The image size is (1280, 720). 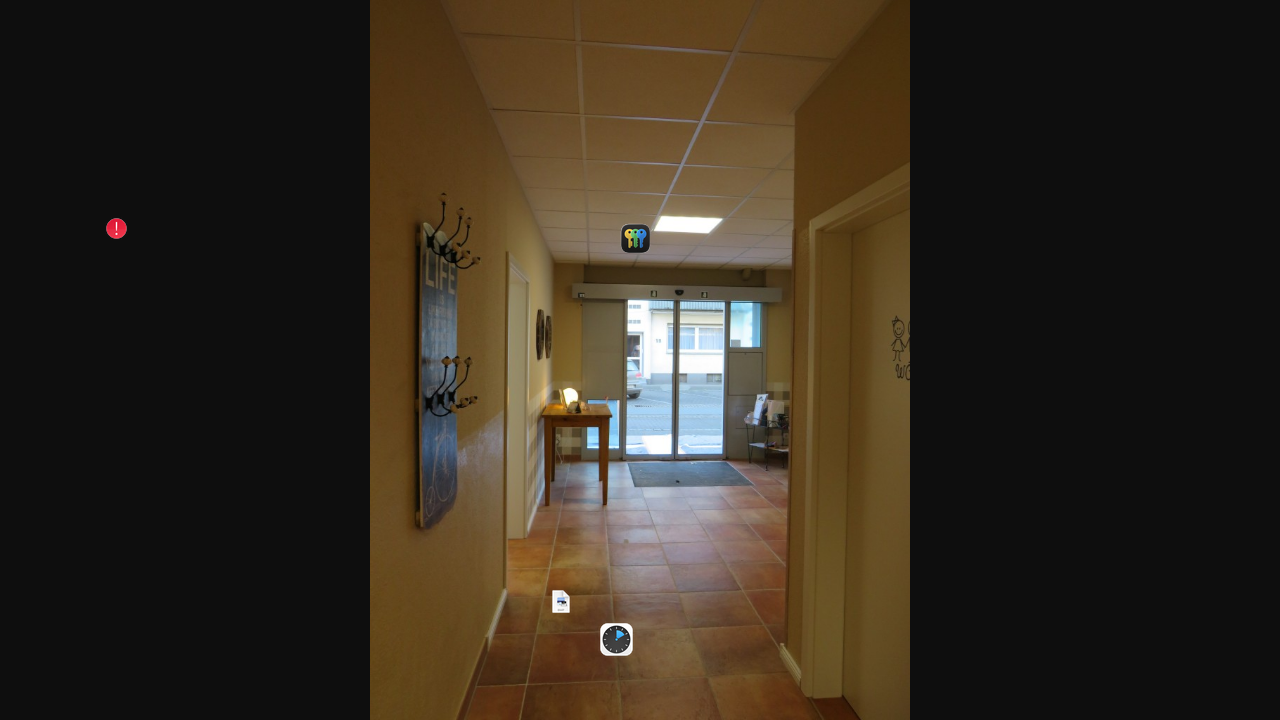 What do you see at coordinates (635, 238) in the screenshot?
I see `open password manager app` at bounding box center [635, 238].